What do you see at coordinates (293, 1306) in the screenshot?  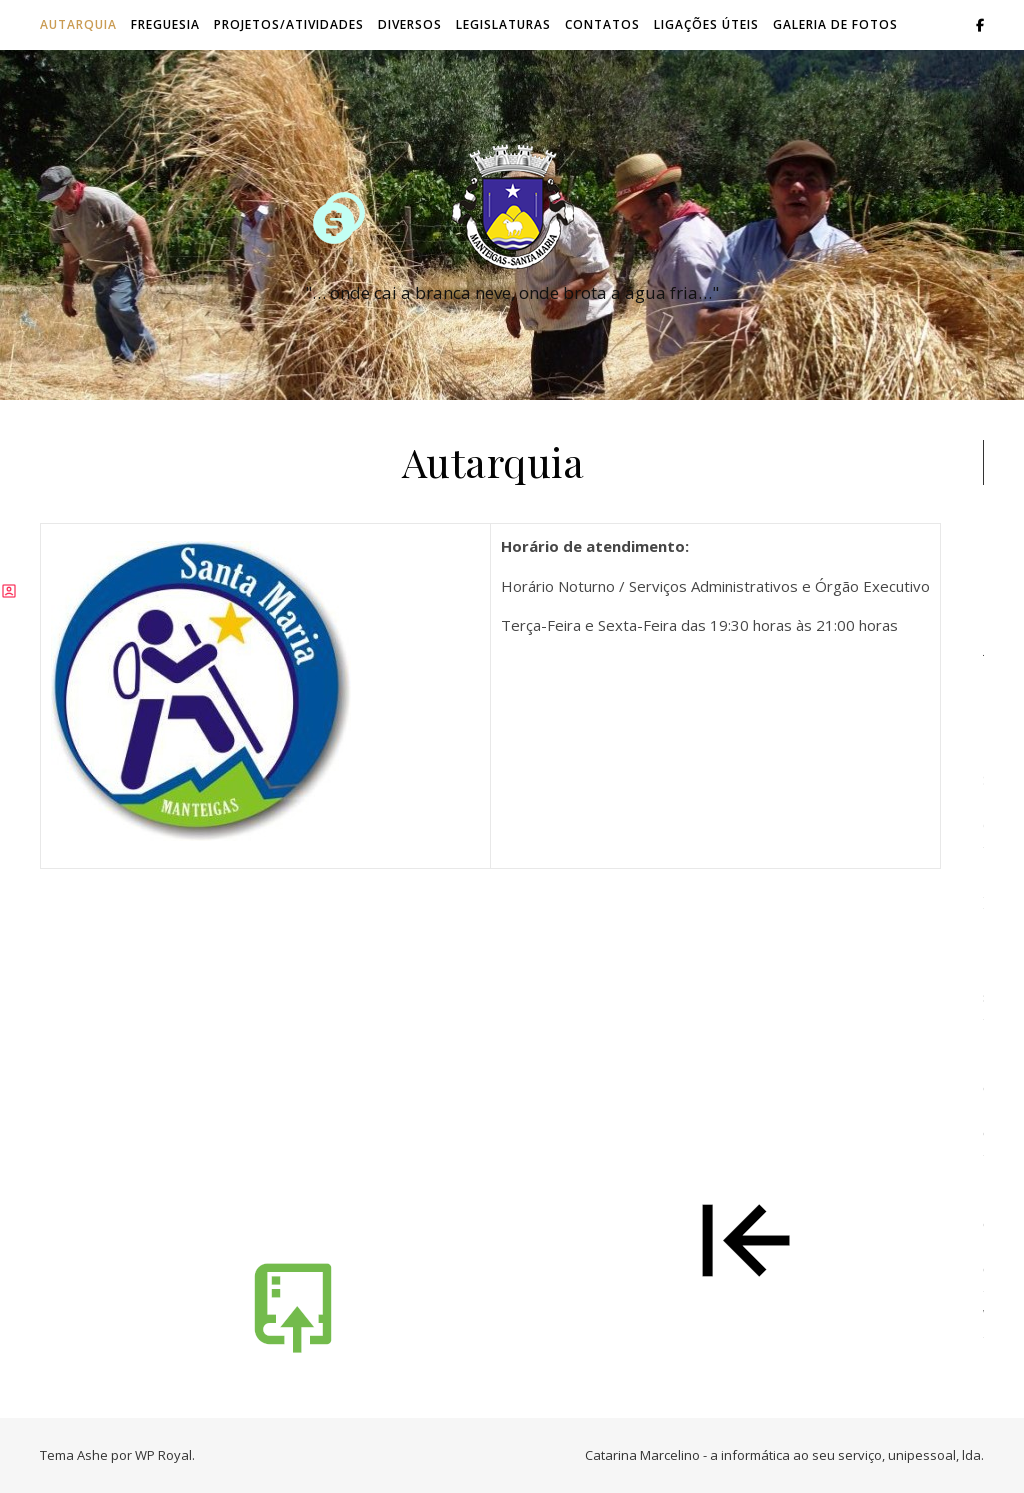 I see `view commit history for a repository` at bounding box center [293, 1306].